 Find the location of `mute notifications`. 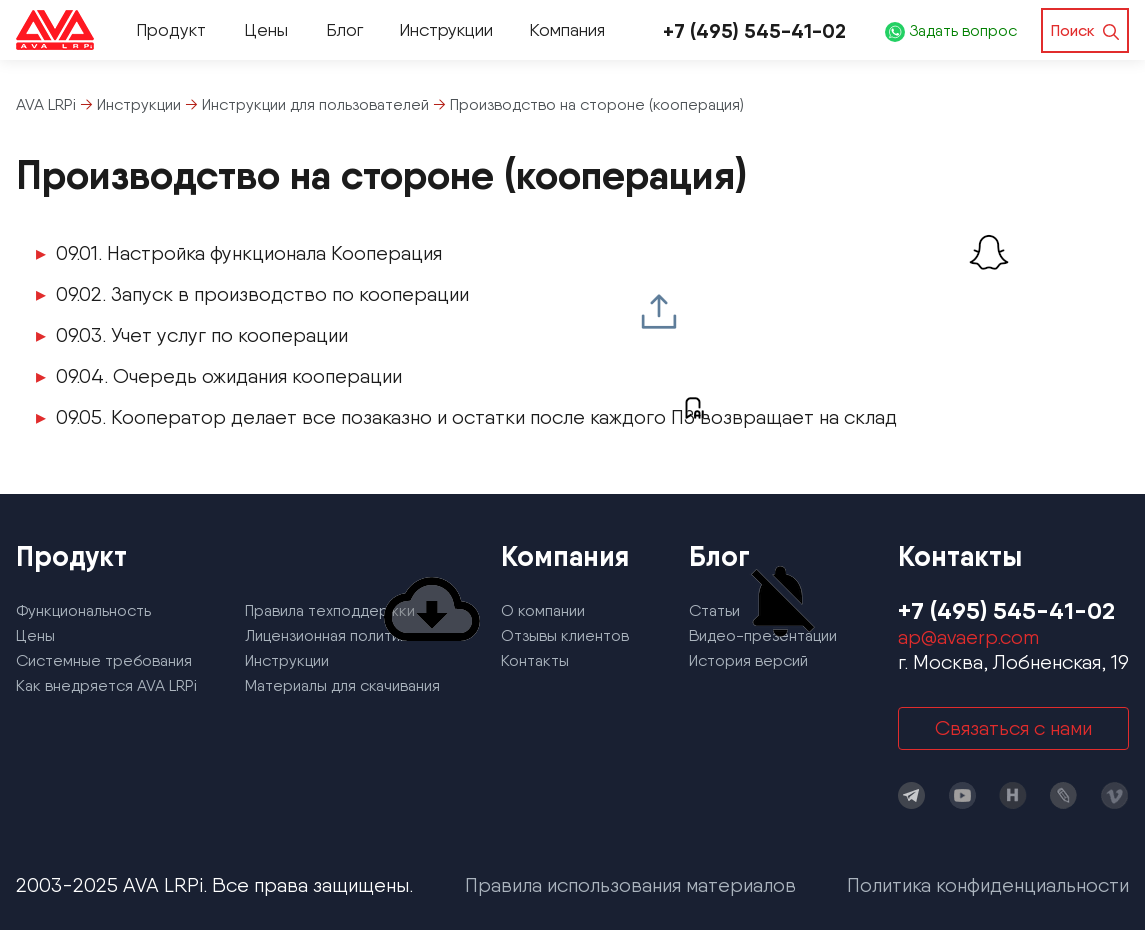

mute notifications is located at coordinates (780, 600).